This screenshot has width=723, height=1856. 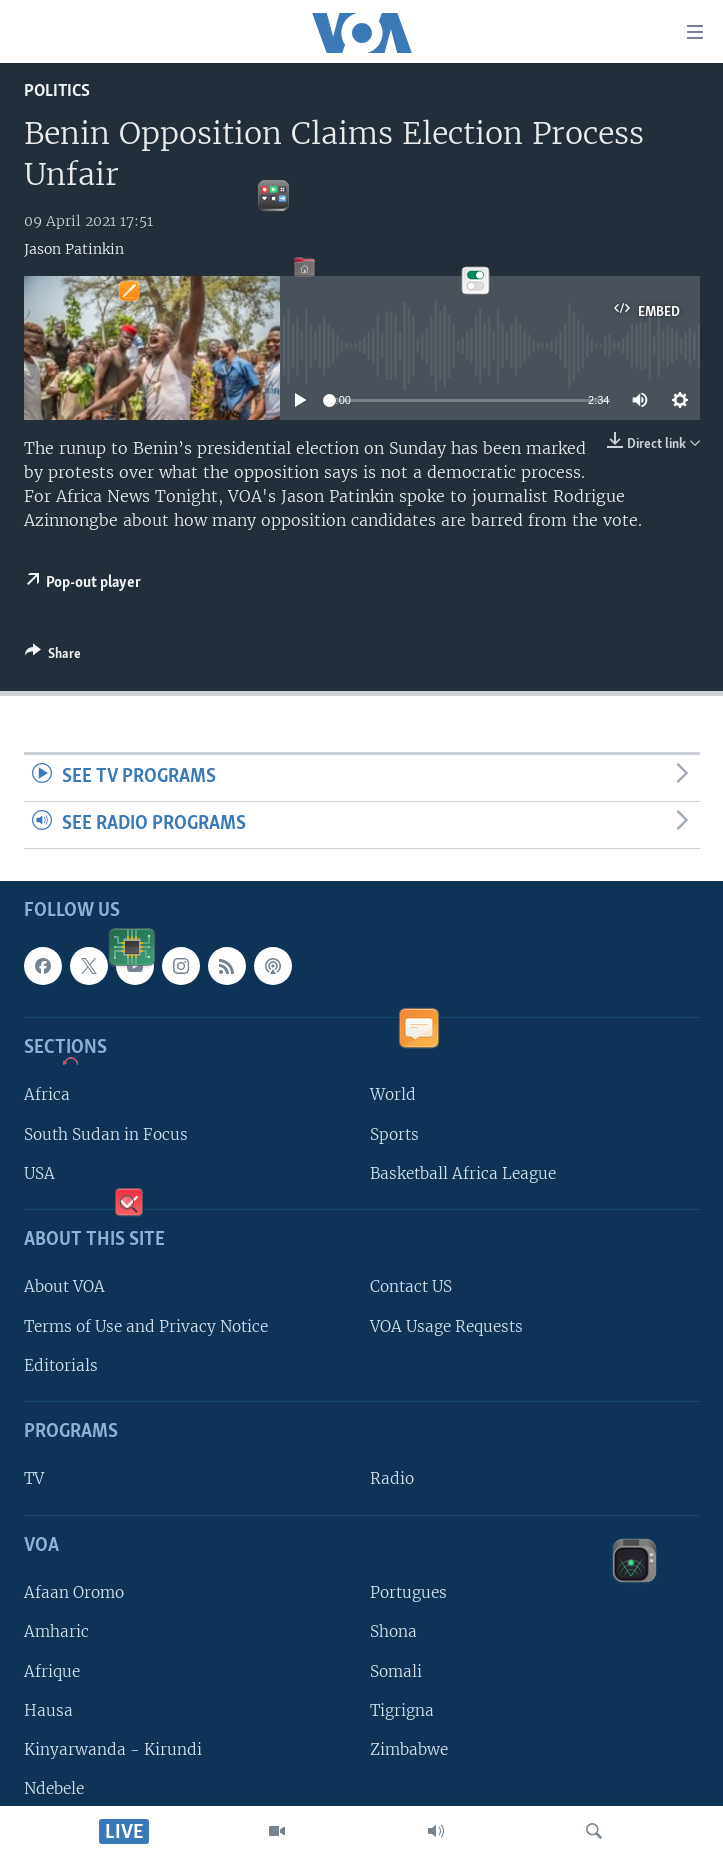 I want to click on open Pages document editor, so click(x=129, y=291).